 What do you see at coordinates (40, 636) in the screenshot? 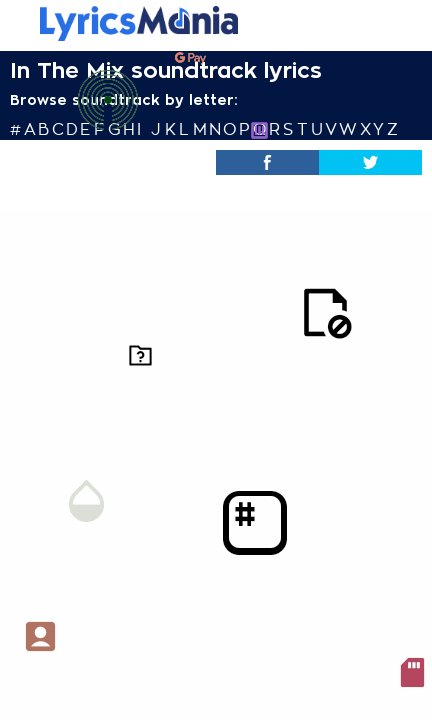
I see `view your account profile` at bounding box center [40, 636].